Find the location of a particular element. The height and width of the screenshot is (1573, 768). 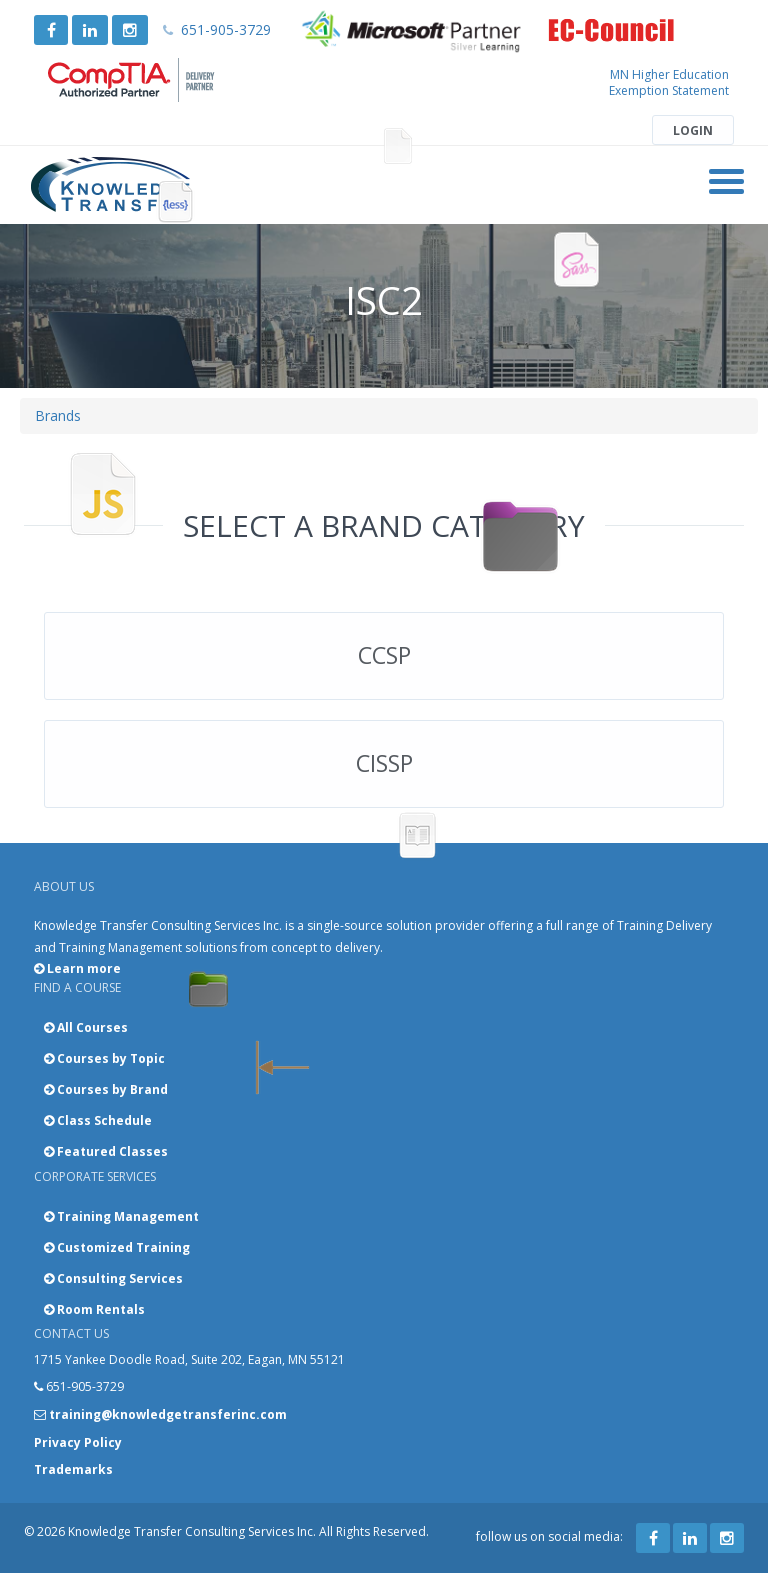

a mobipocket ebook file is located at coordinates (417, 835).